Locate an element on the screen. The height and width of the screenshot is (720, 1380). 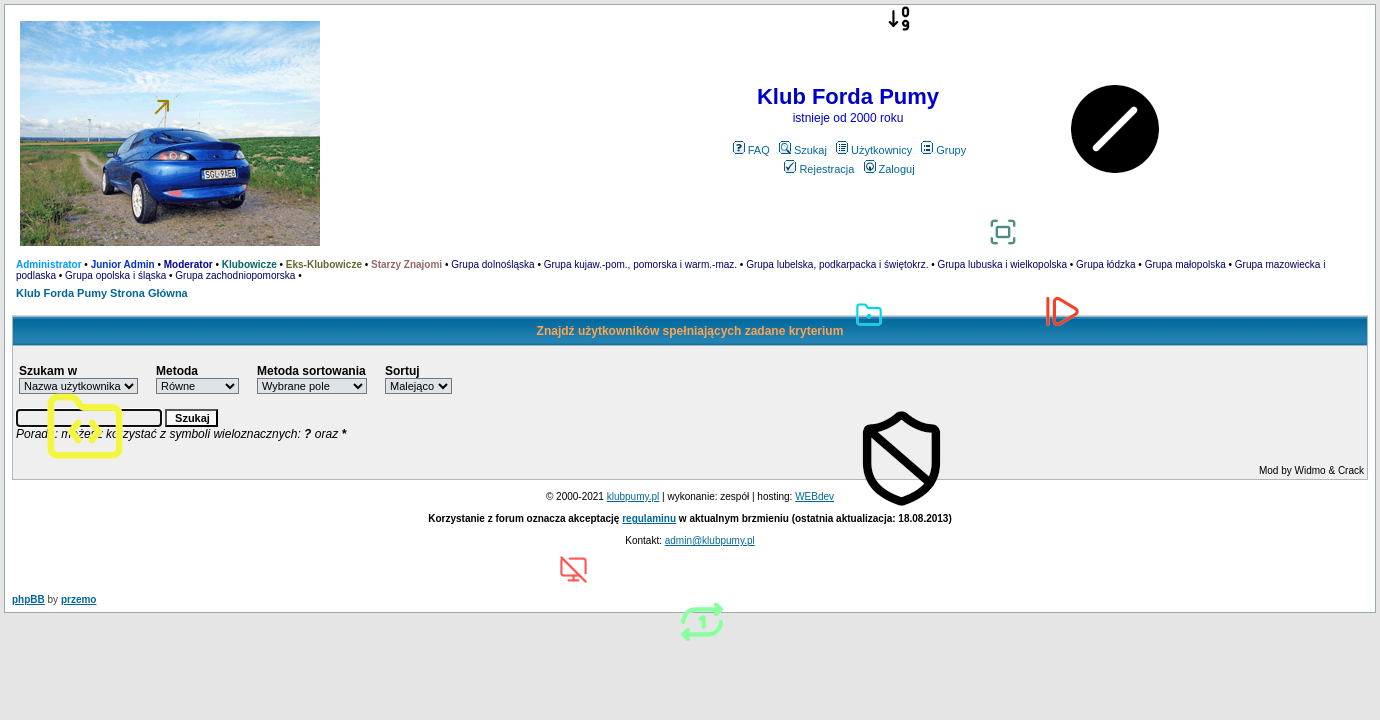
skip to the next track is located at coordinates (1062, 311).